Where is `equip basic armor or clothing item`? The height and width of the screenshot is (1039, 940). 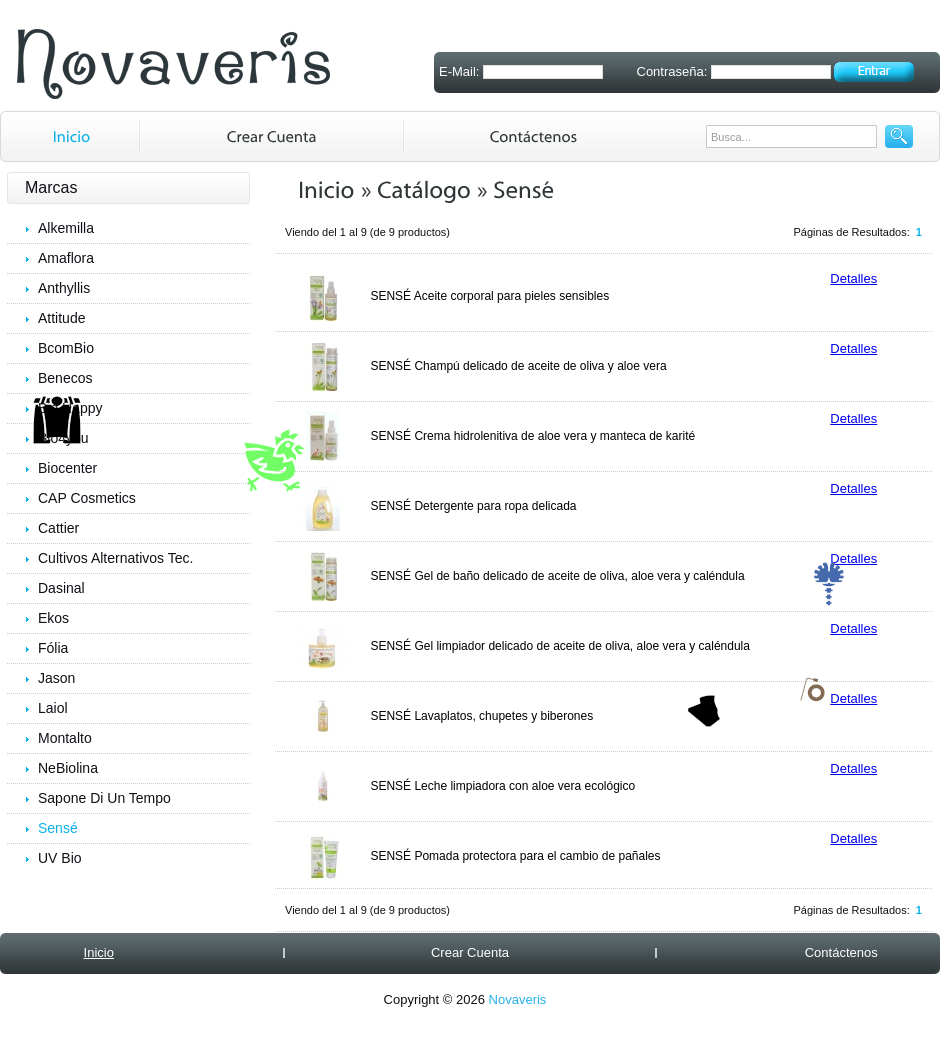 equip basic armor or clothing item is located at coordinates (57, 420).